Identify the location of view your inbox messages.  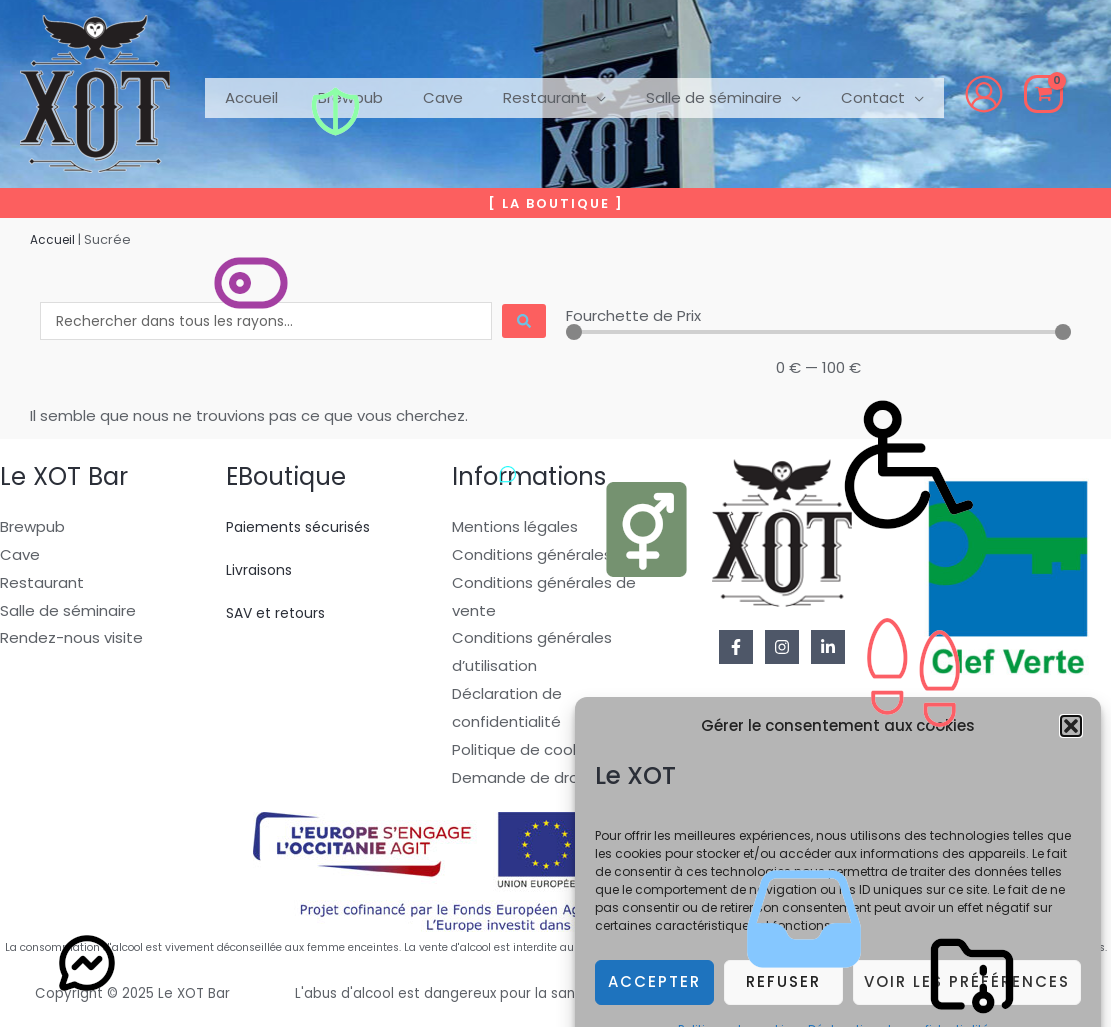
(804, 919).